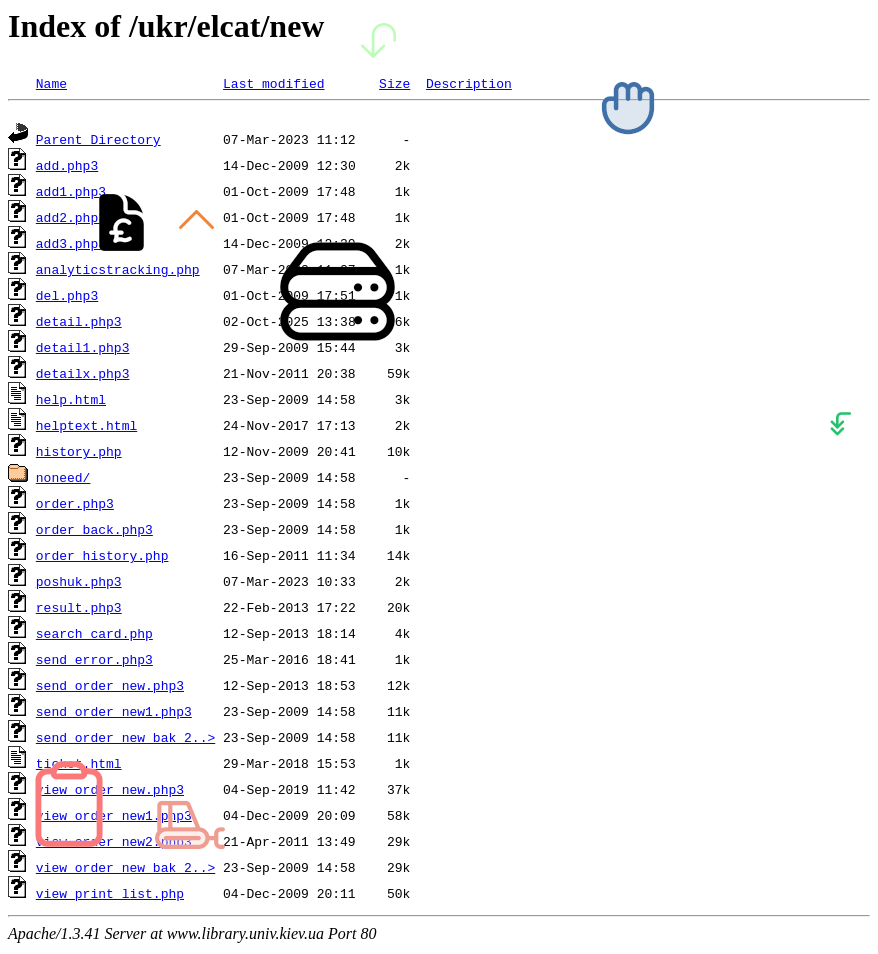  Describe the element at coordinates (121, 222) in the screenshot. I see `view financial document in pounds` at that location.